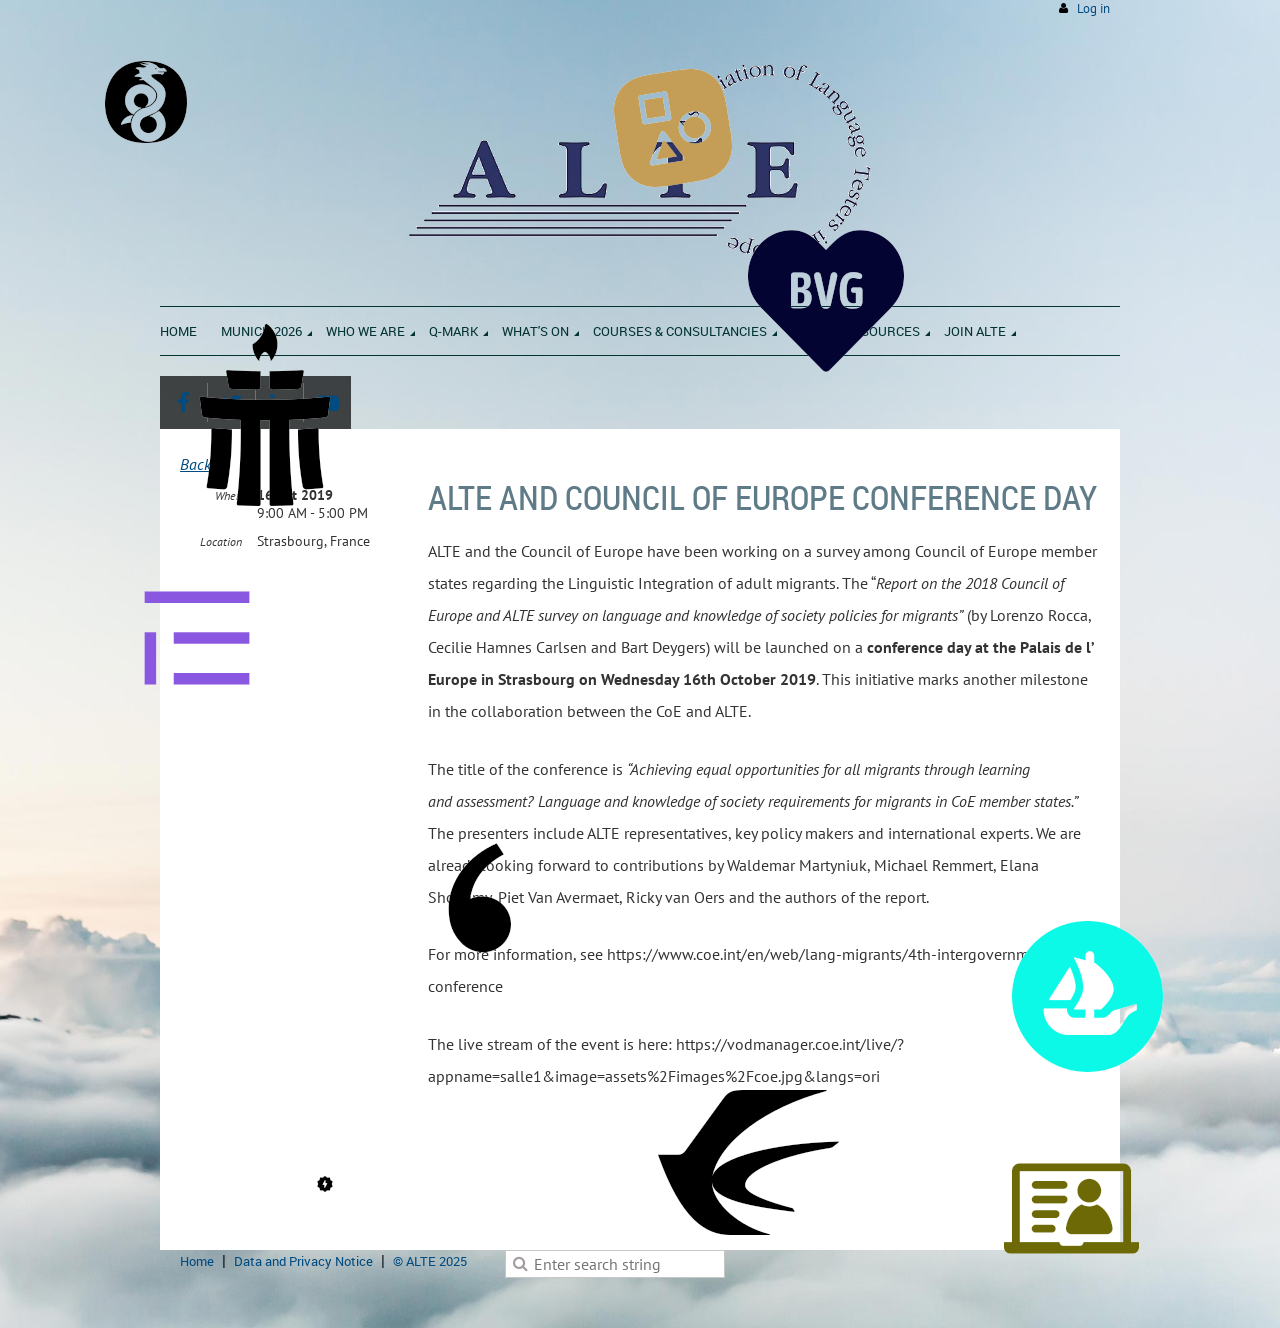  I want to click on BVG (Berlin public transit) app or service, so click(826, 301).